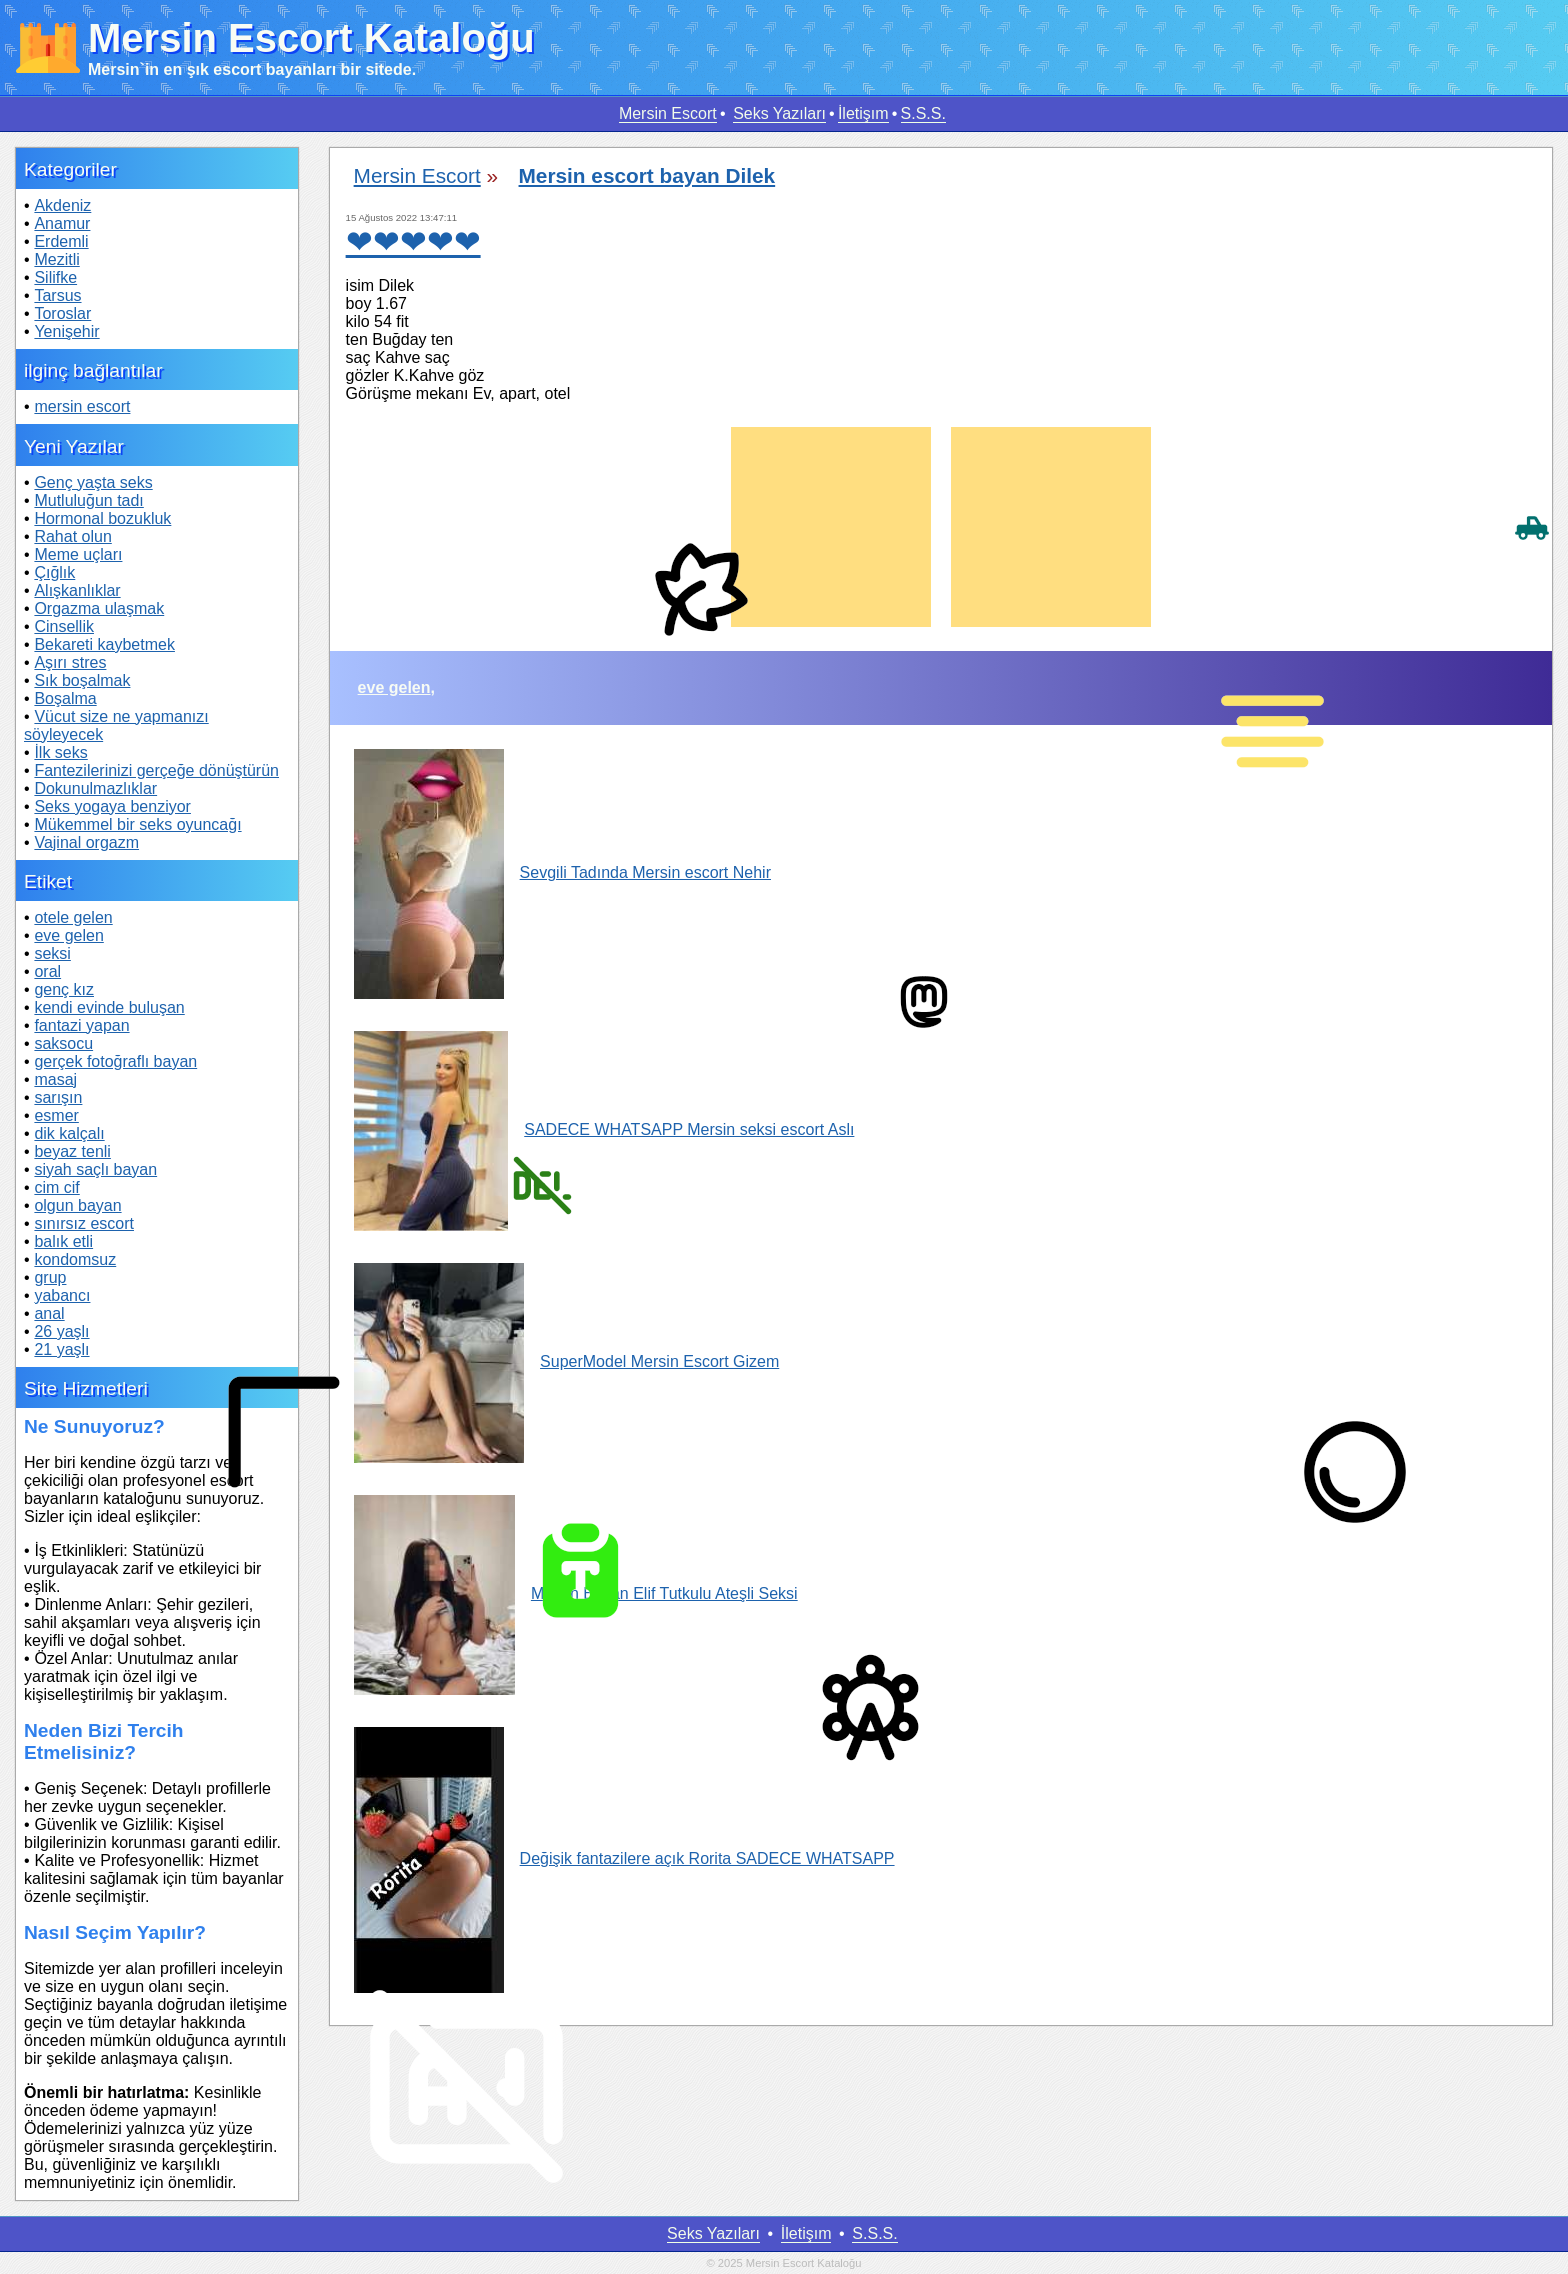 The image size is (1568, 2274). Describe the element at coordinates (701, 589) in the screenshot. I see `view eco-friendly or sustainable options` at that location.